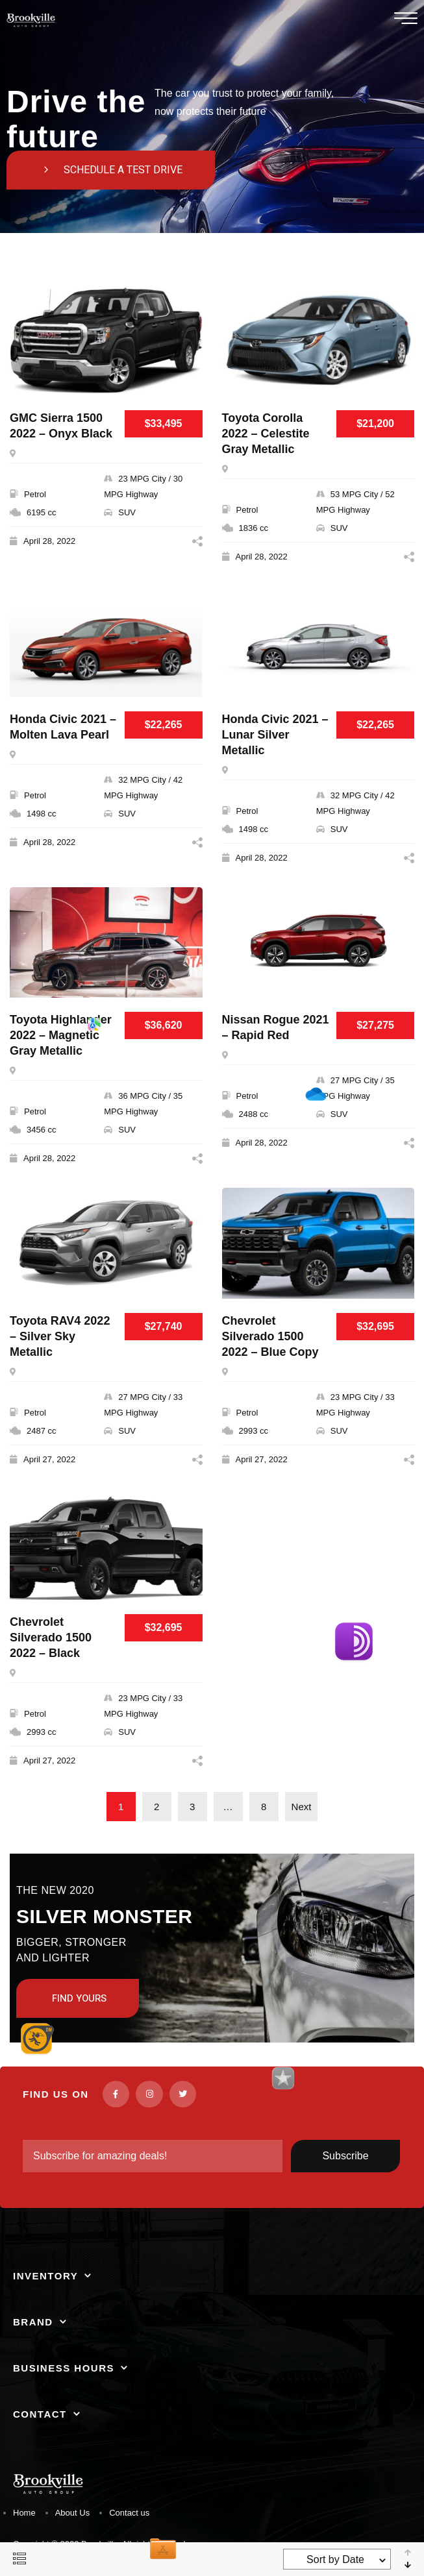 The height and width of the screenshot is (2576, 424). What do you see at coordinates (283, 2078) in the screenshot?
I see `open the iTunes Store app` at bounding box center [283, 2078].